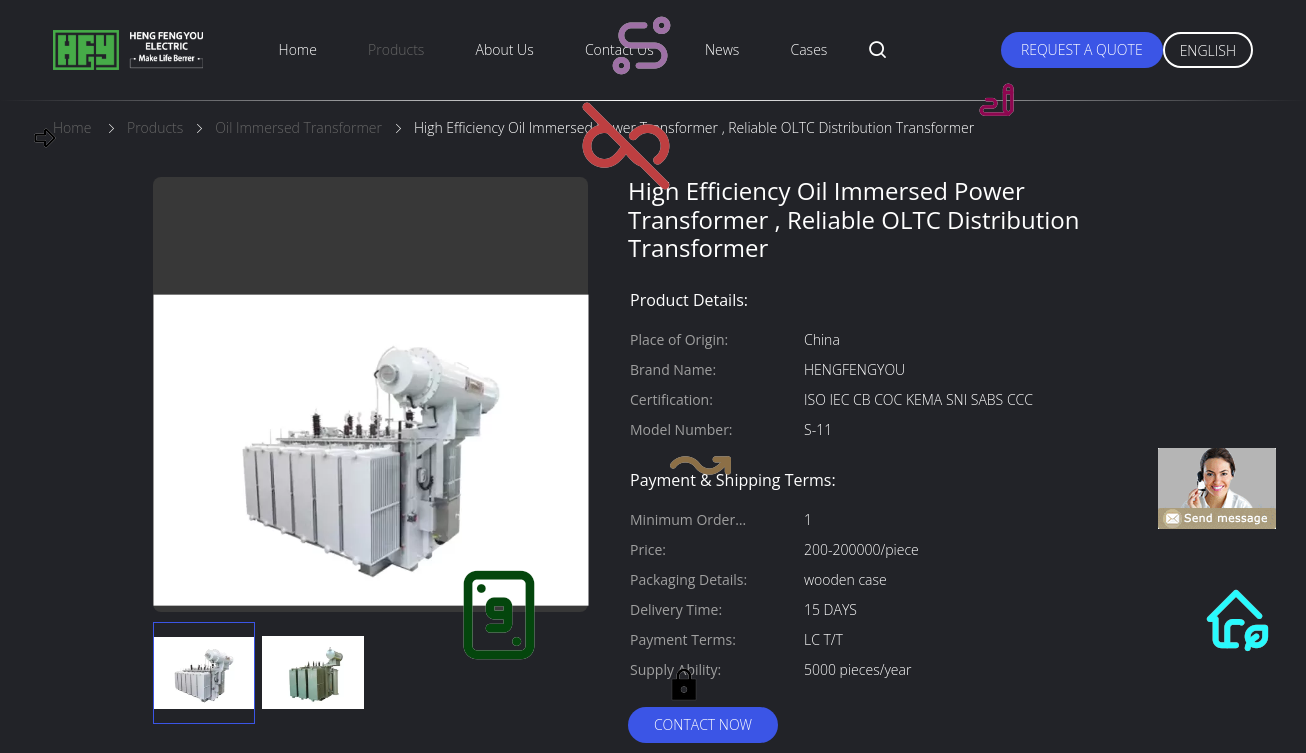 Image resolution: width=1306 pixels, height=753 pixels. What do you see at coordinates (45, 138) in the screenshot?
I see `navigate to the next item or page` at bounding box center [45, 138].